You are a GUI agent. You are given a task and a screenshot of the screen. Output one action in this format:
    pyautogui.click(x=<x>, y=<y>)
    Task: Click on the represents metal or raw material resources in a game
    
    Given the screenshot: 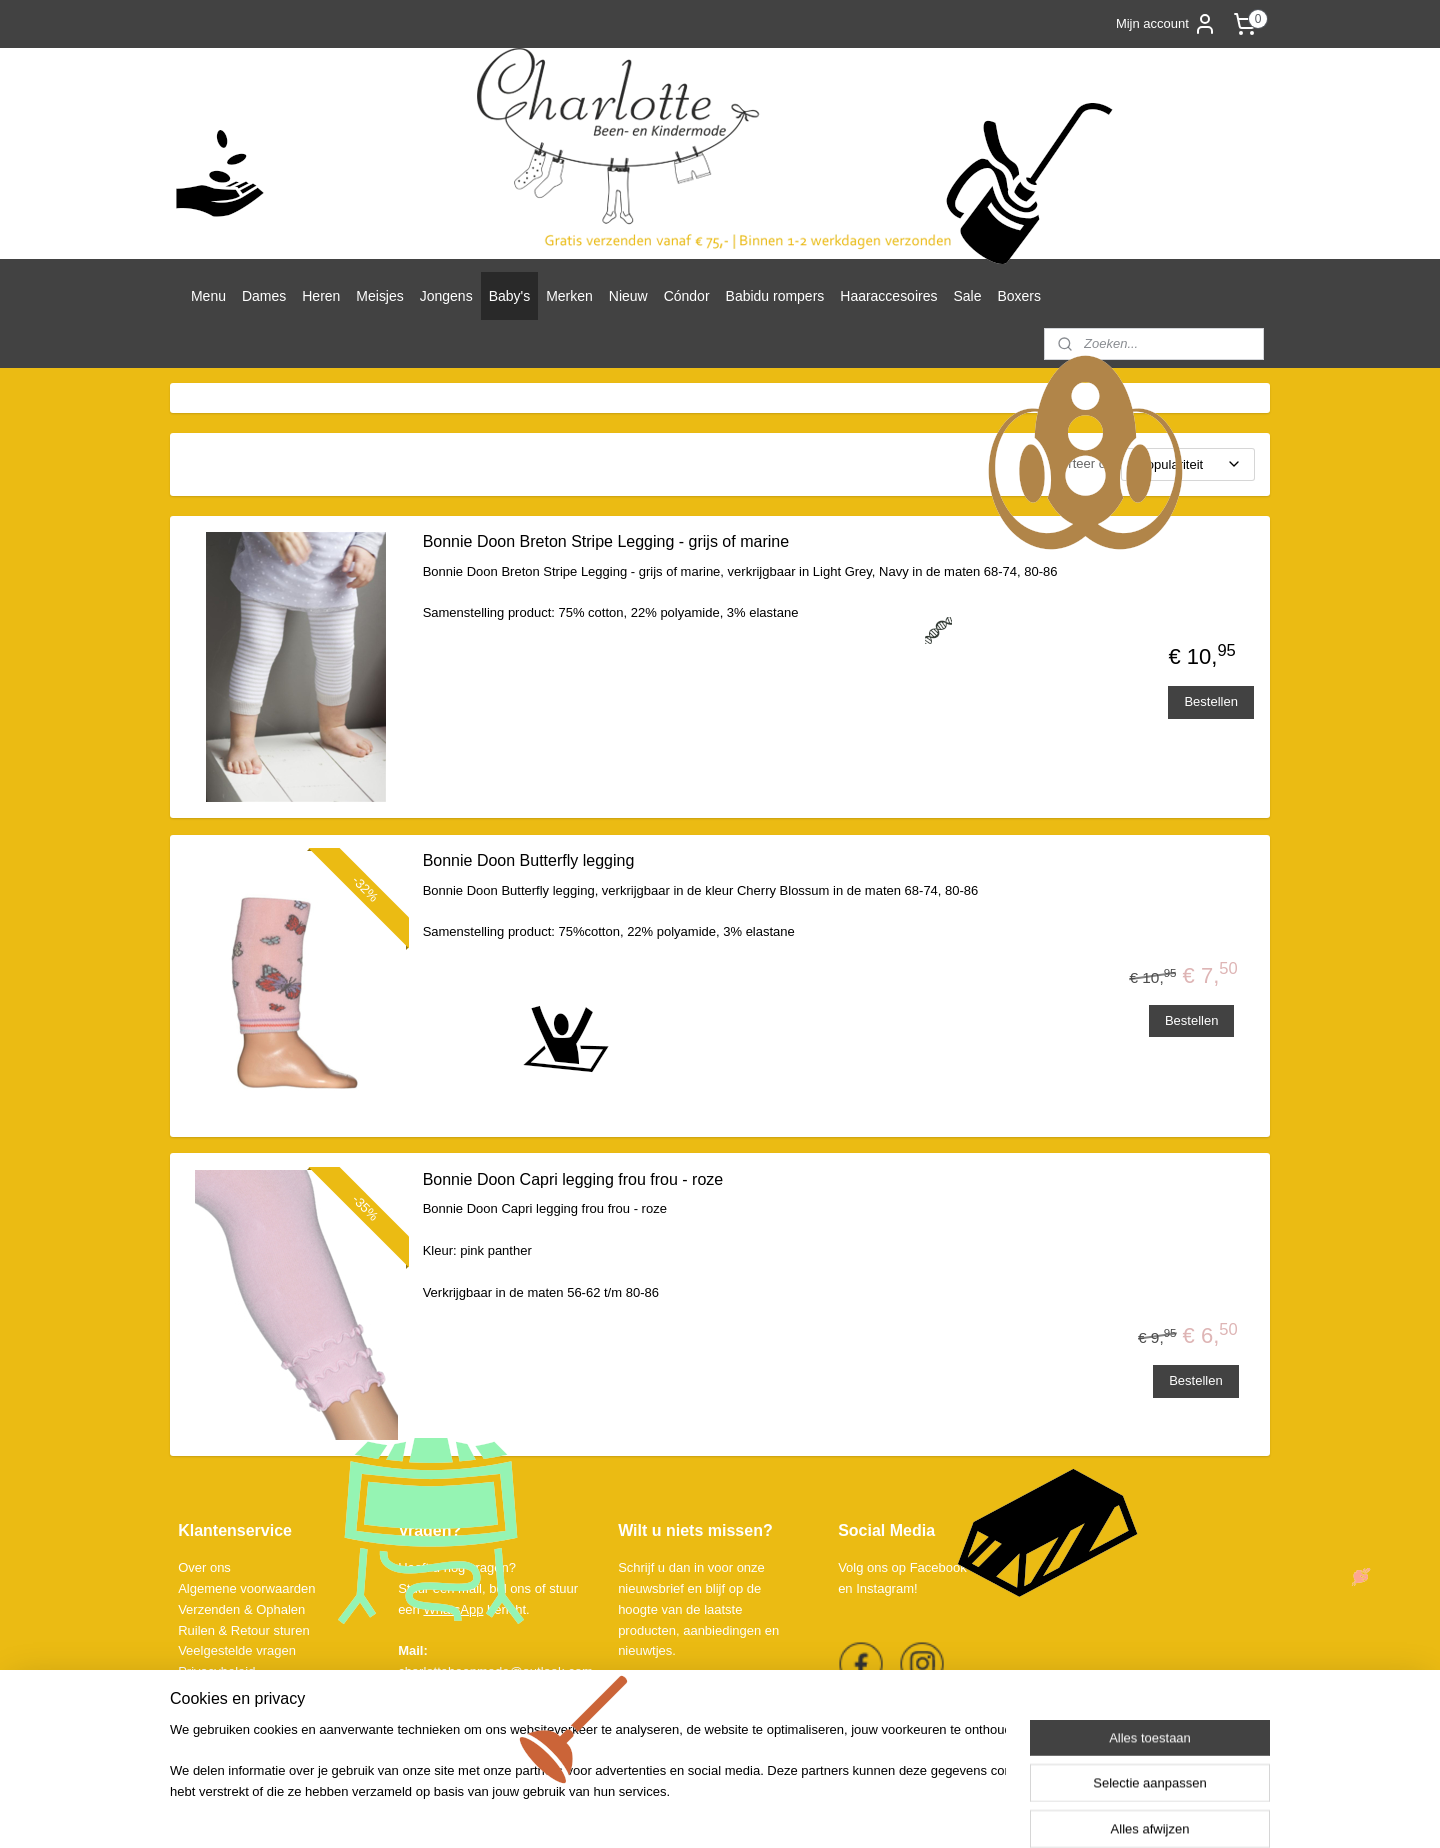 What is the action you would take?
    pyautogui.click(x=1048, y=1534)
    